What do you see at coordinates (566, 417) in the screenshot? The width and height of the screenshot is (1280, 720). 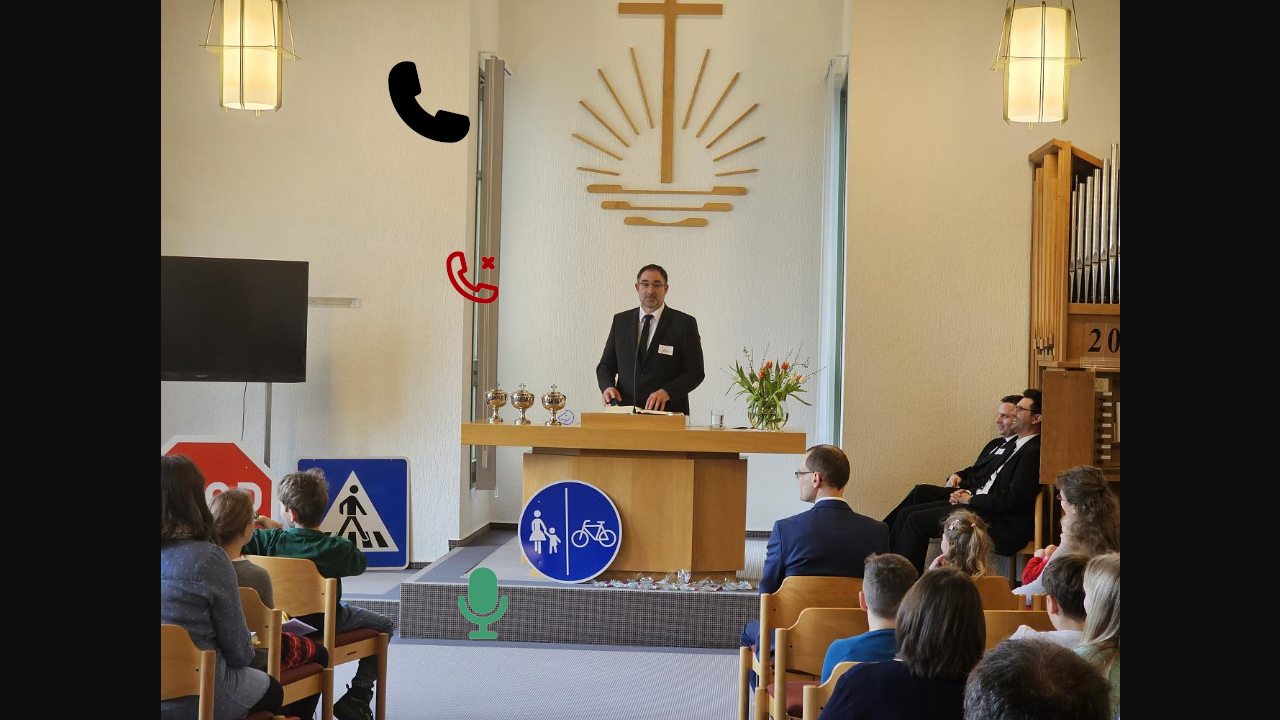 I see `access equestrian or horse-related features` at bounding box center [566, 417].